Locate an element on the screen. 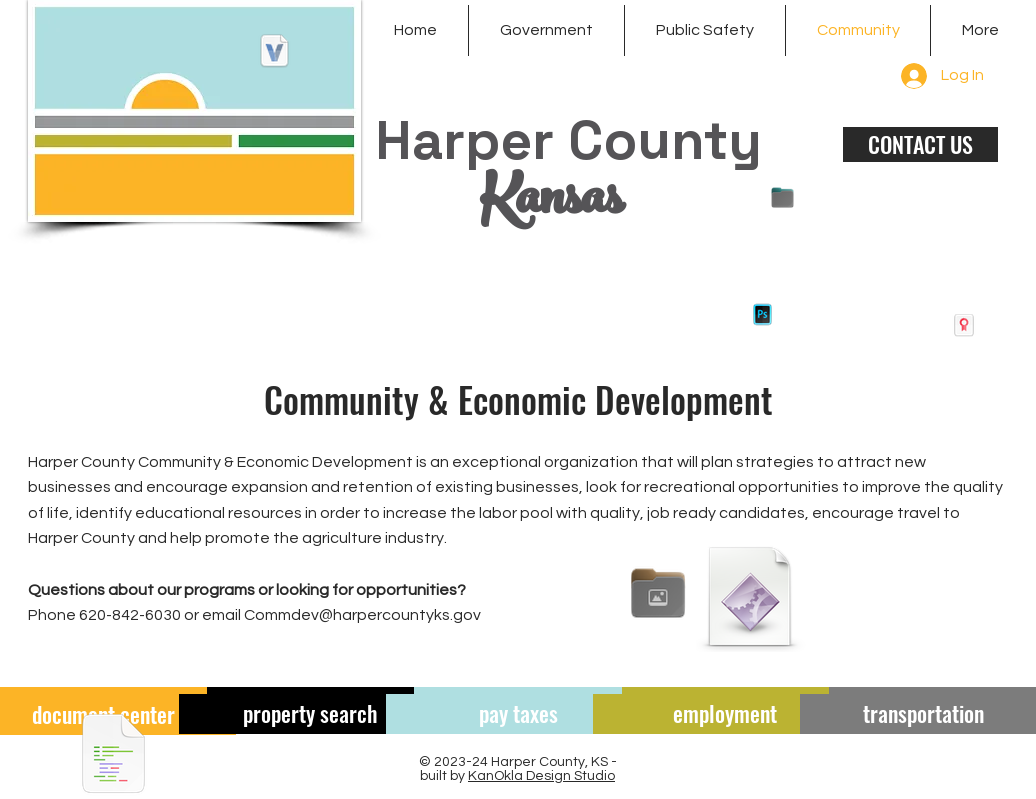  adobe photoshop file type indicator is located at coordinates (762, 314).